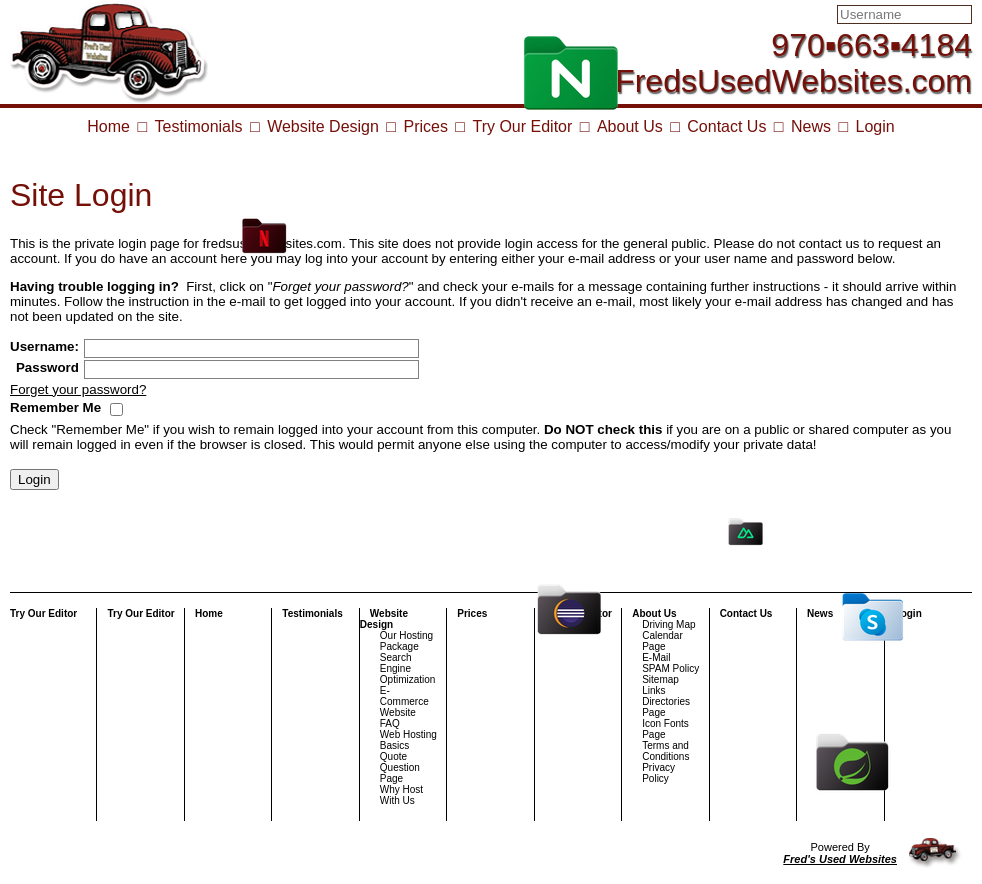  What do you see at coordinates (872, 618) in the screenshot?
I see `open folder containing Skype files` at bounding box center [872, 618].